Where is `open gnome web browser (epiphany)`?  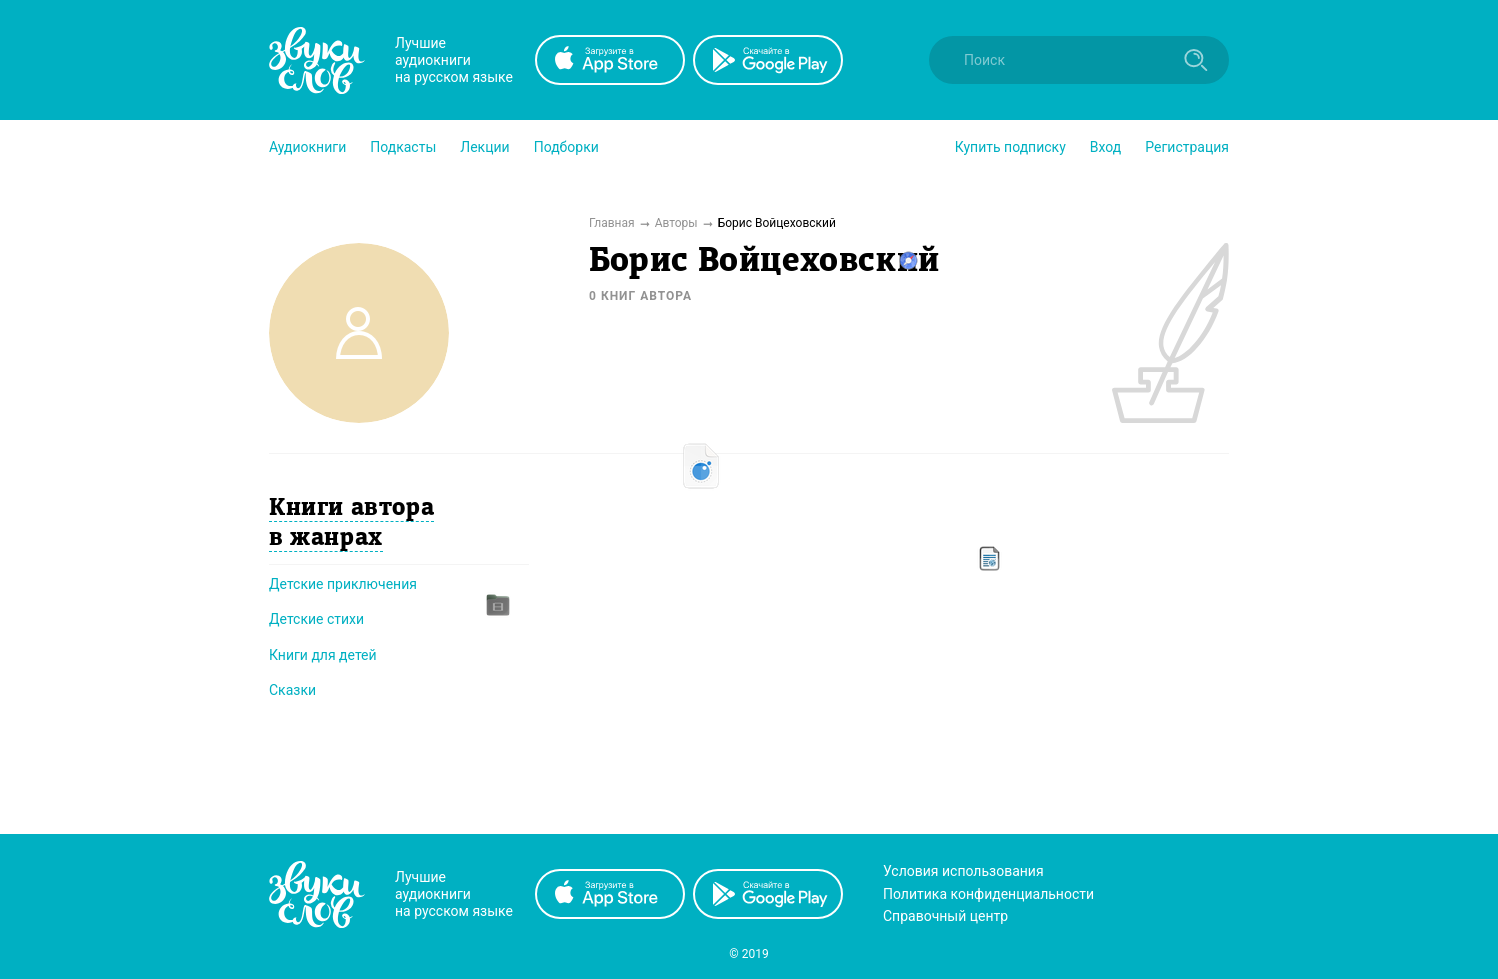
open gnome web browser (epiphany) is located at coordinates (908, 260).